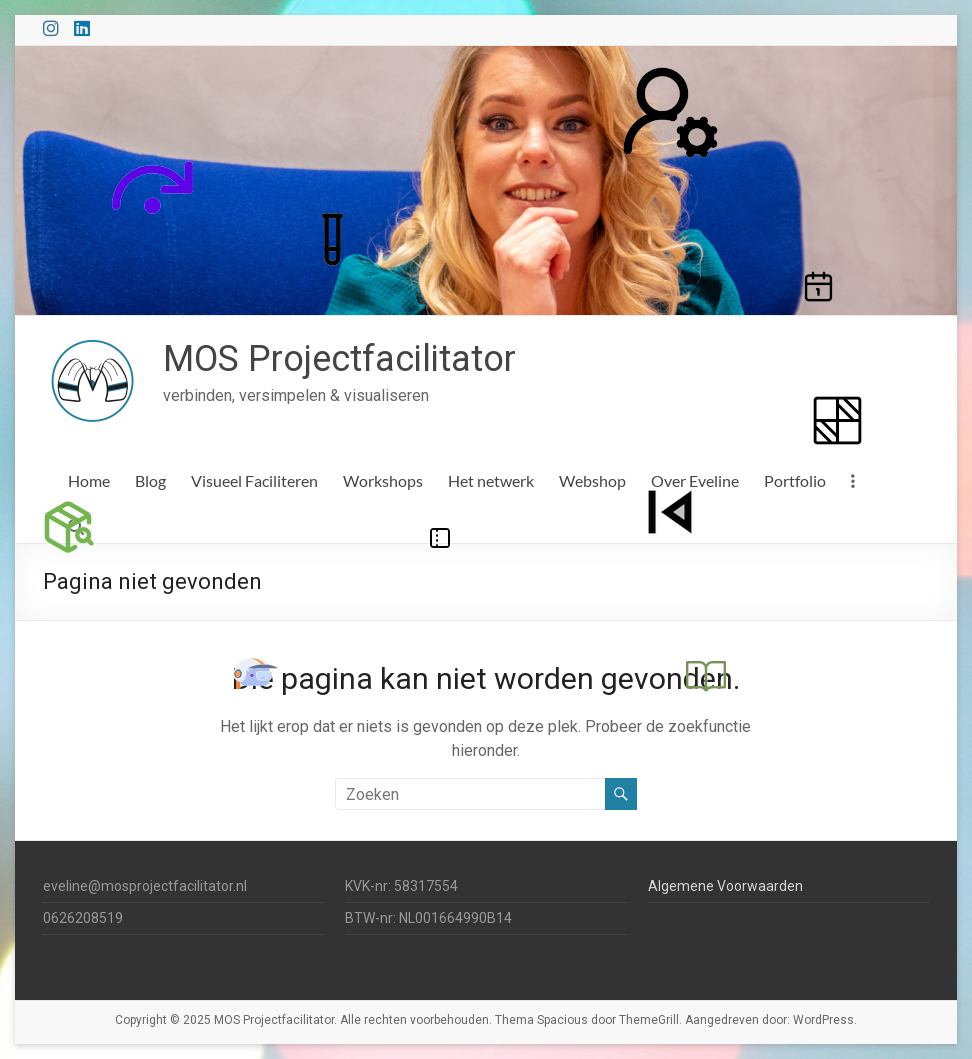 Image resolution: width=972 pixels, height=1059 pixels. Describe the element at coordinates (837, 420) in the screenshot. I see `indicates transparency in image editing` at that location.